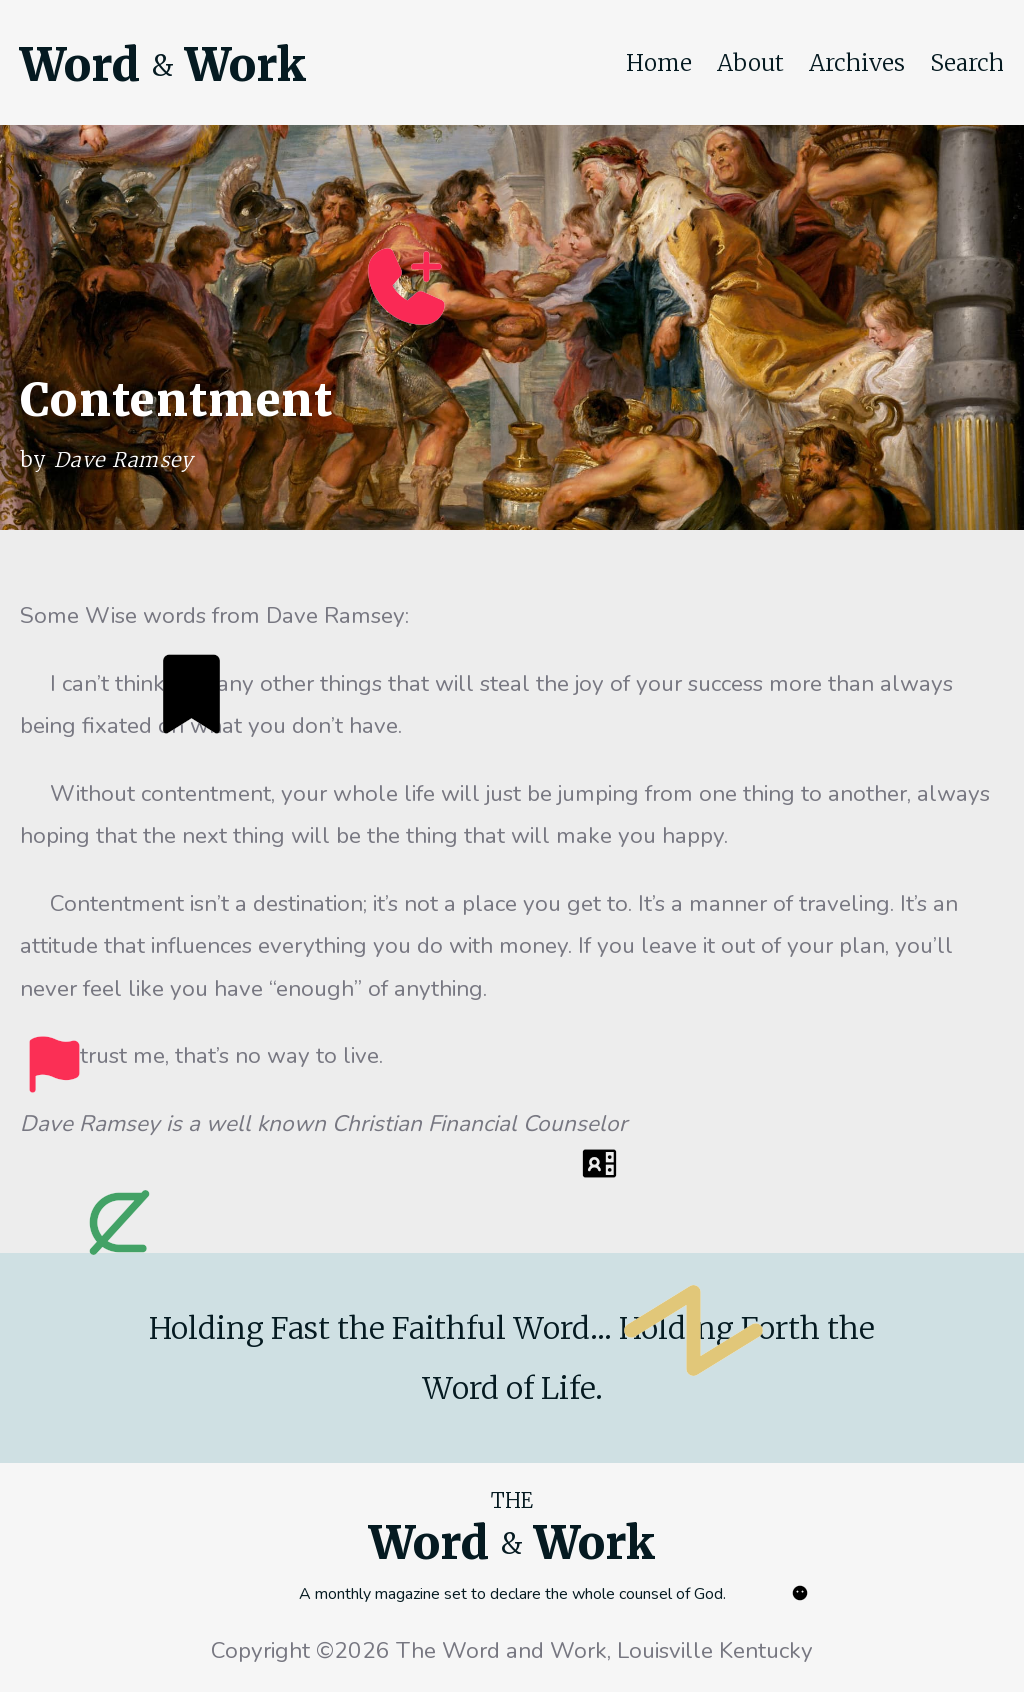  Describe the element at coordinates (191, 692) in the screenshot. I see `save item to bookmarks` at that location.